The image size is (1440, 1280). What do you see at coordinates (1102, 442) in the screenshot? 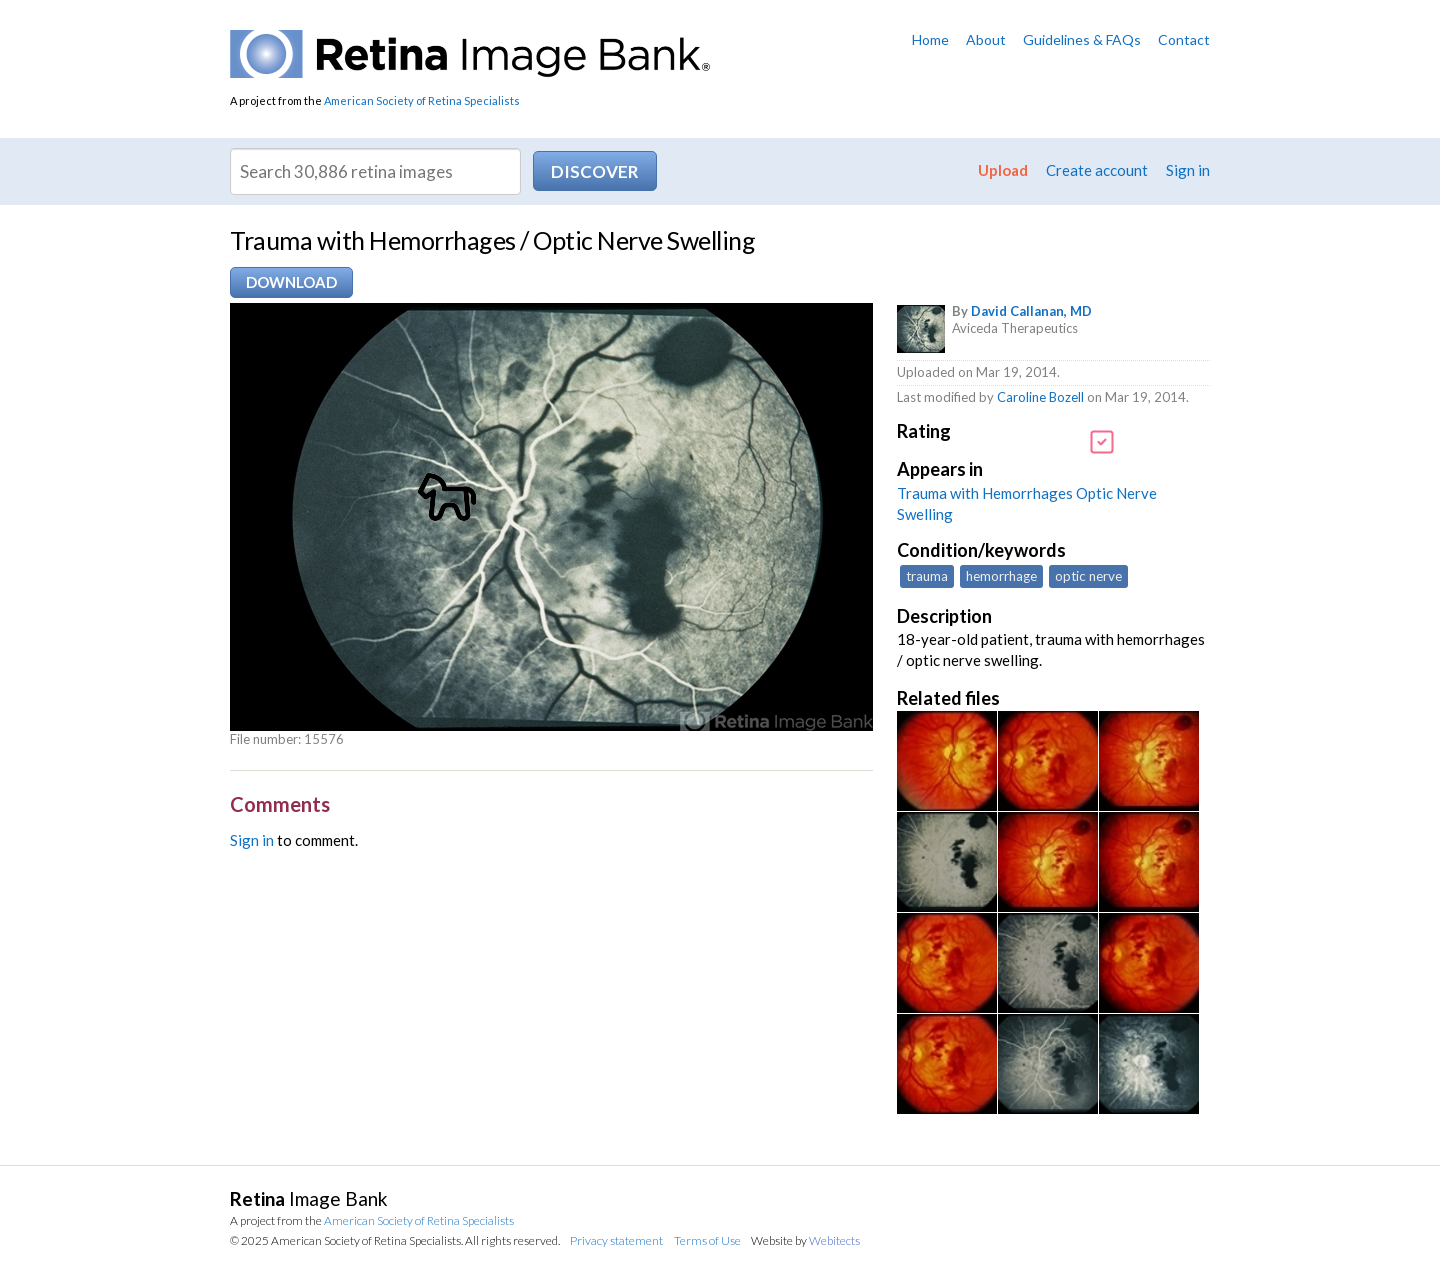
I see `mark a task or item as complete` at bounding box center [1102, 442].